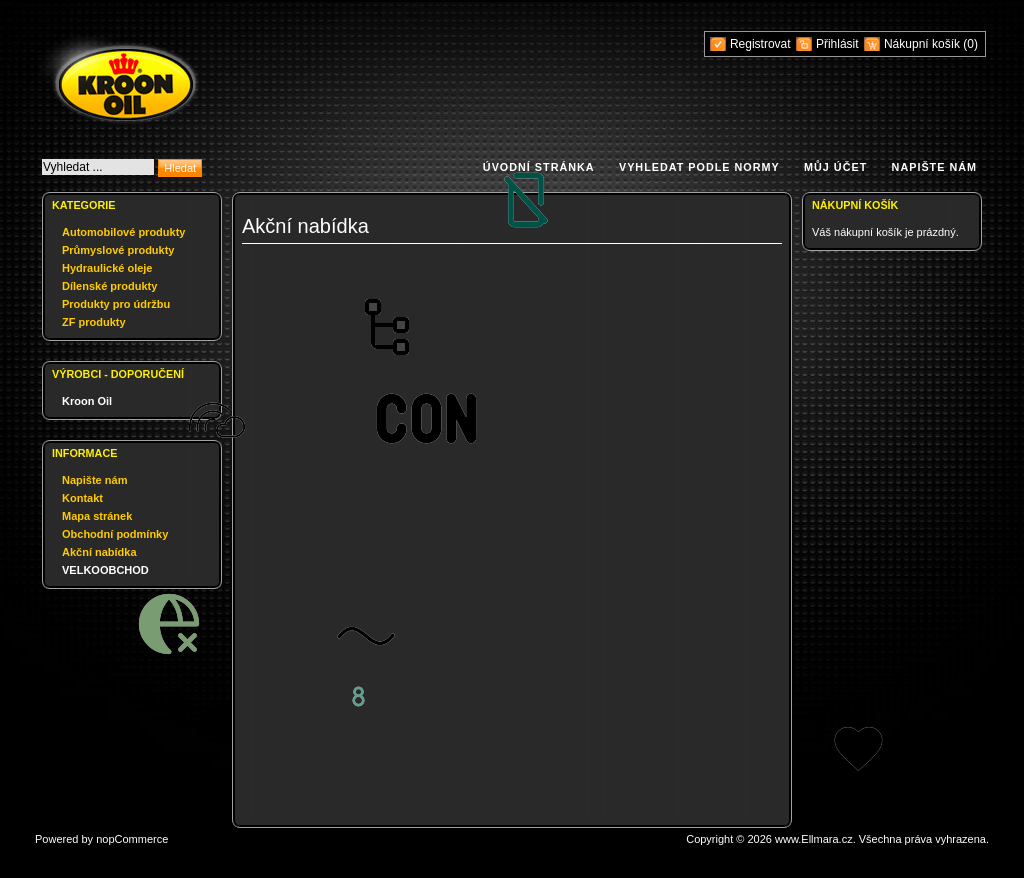 This screenshot has height=878, width=1024. What do you see at coordinates (169, 624) in the screenshot?
I see `no internet connection` at bounding box center [169, 624].